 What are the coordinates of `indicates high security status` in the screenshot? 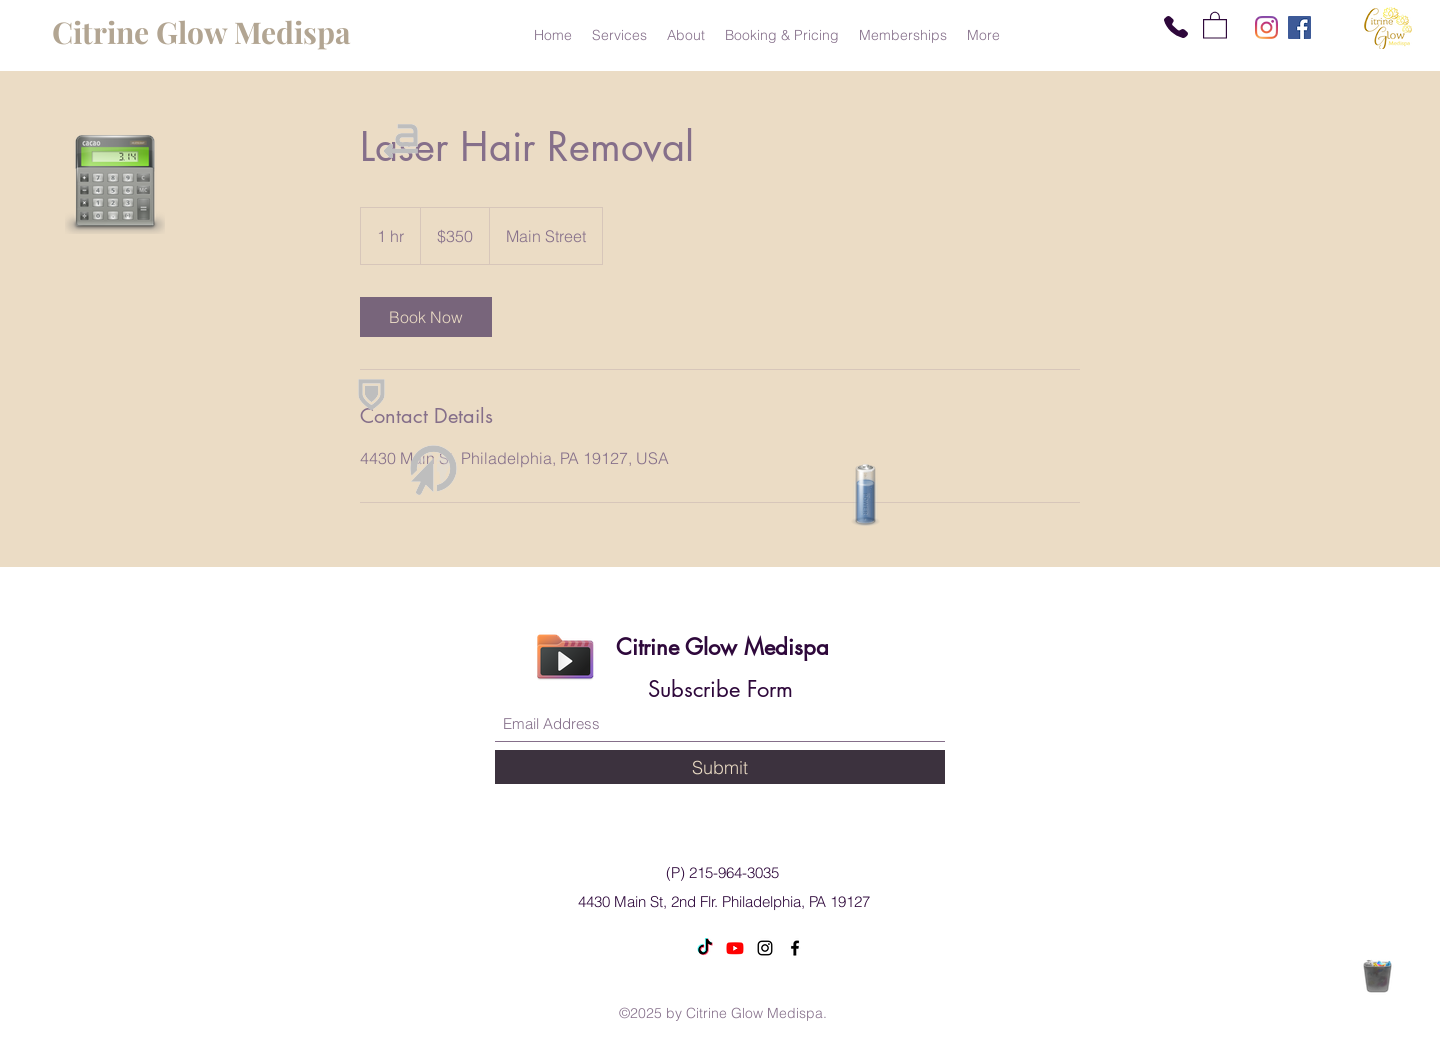 It's located at (371, 394).